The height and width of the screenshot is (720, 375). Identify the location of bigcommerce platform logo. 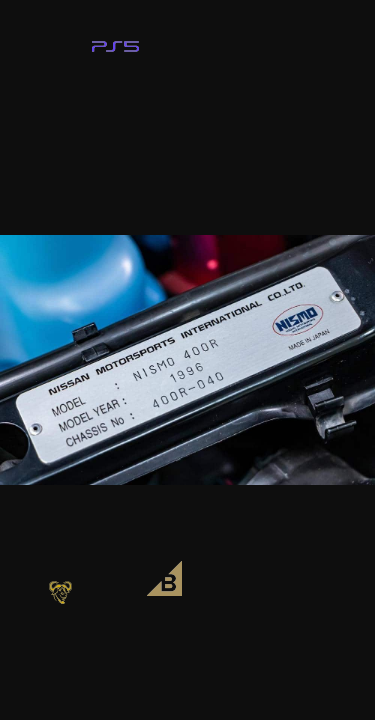
(164, 578).